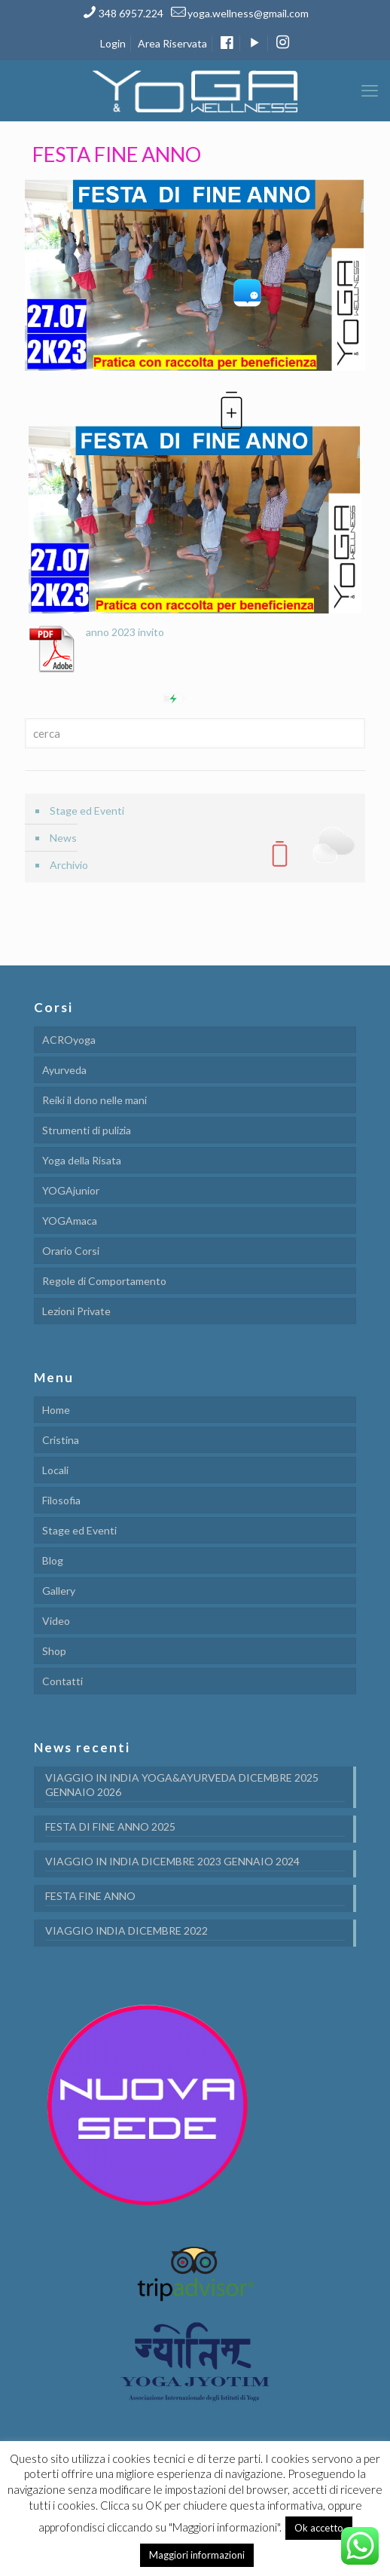 This screenshot has width=390, height=2576. What do you see at coordinates (247, 292) in the screenshot?
I see `open the weread app` at bounding box center [247, 292].